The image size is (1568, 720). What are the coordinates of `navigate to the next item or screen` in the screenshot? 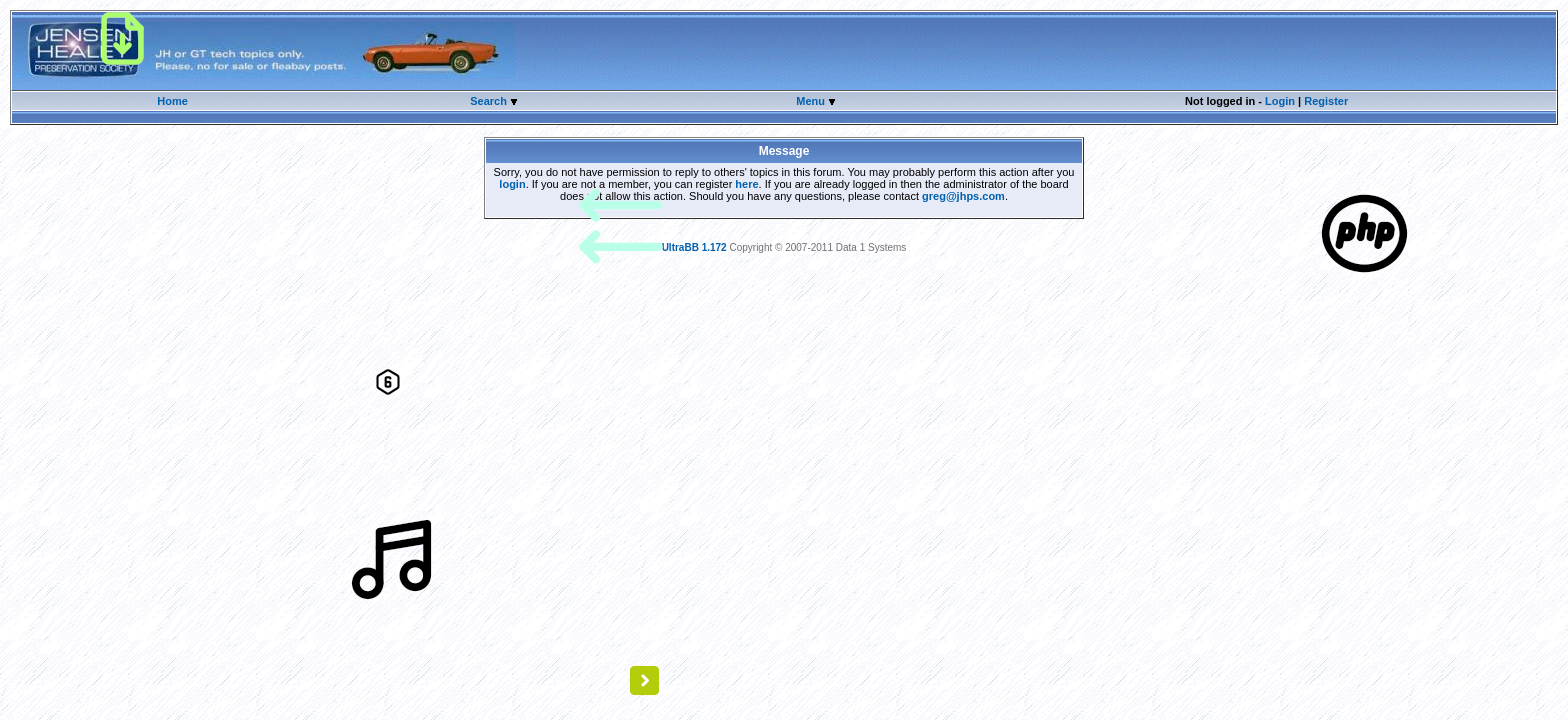 It's located at (644, 680).